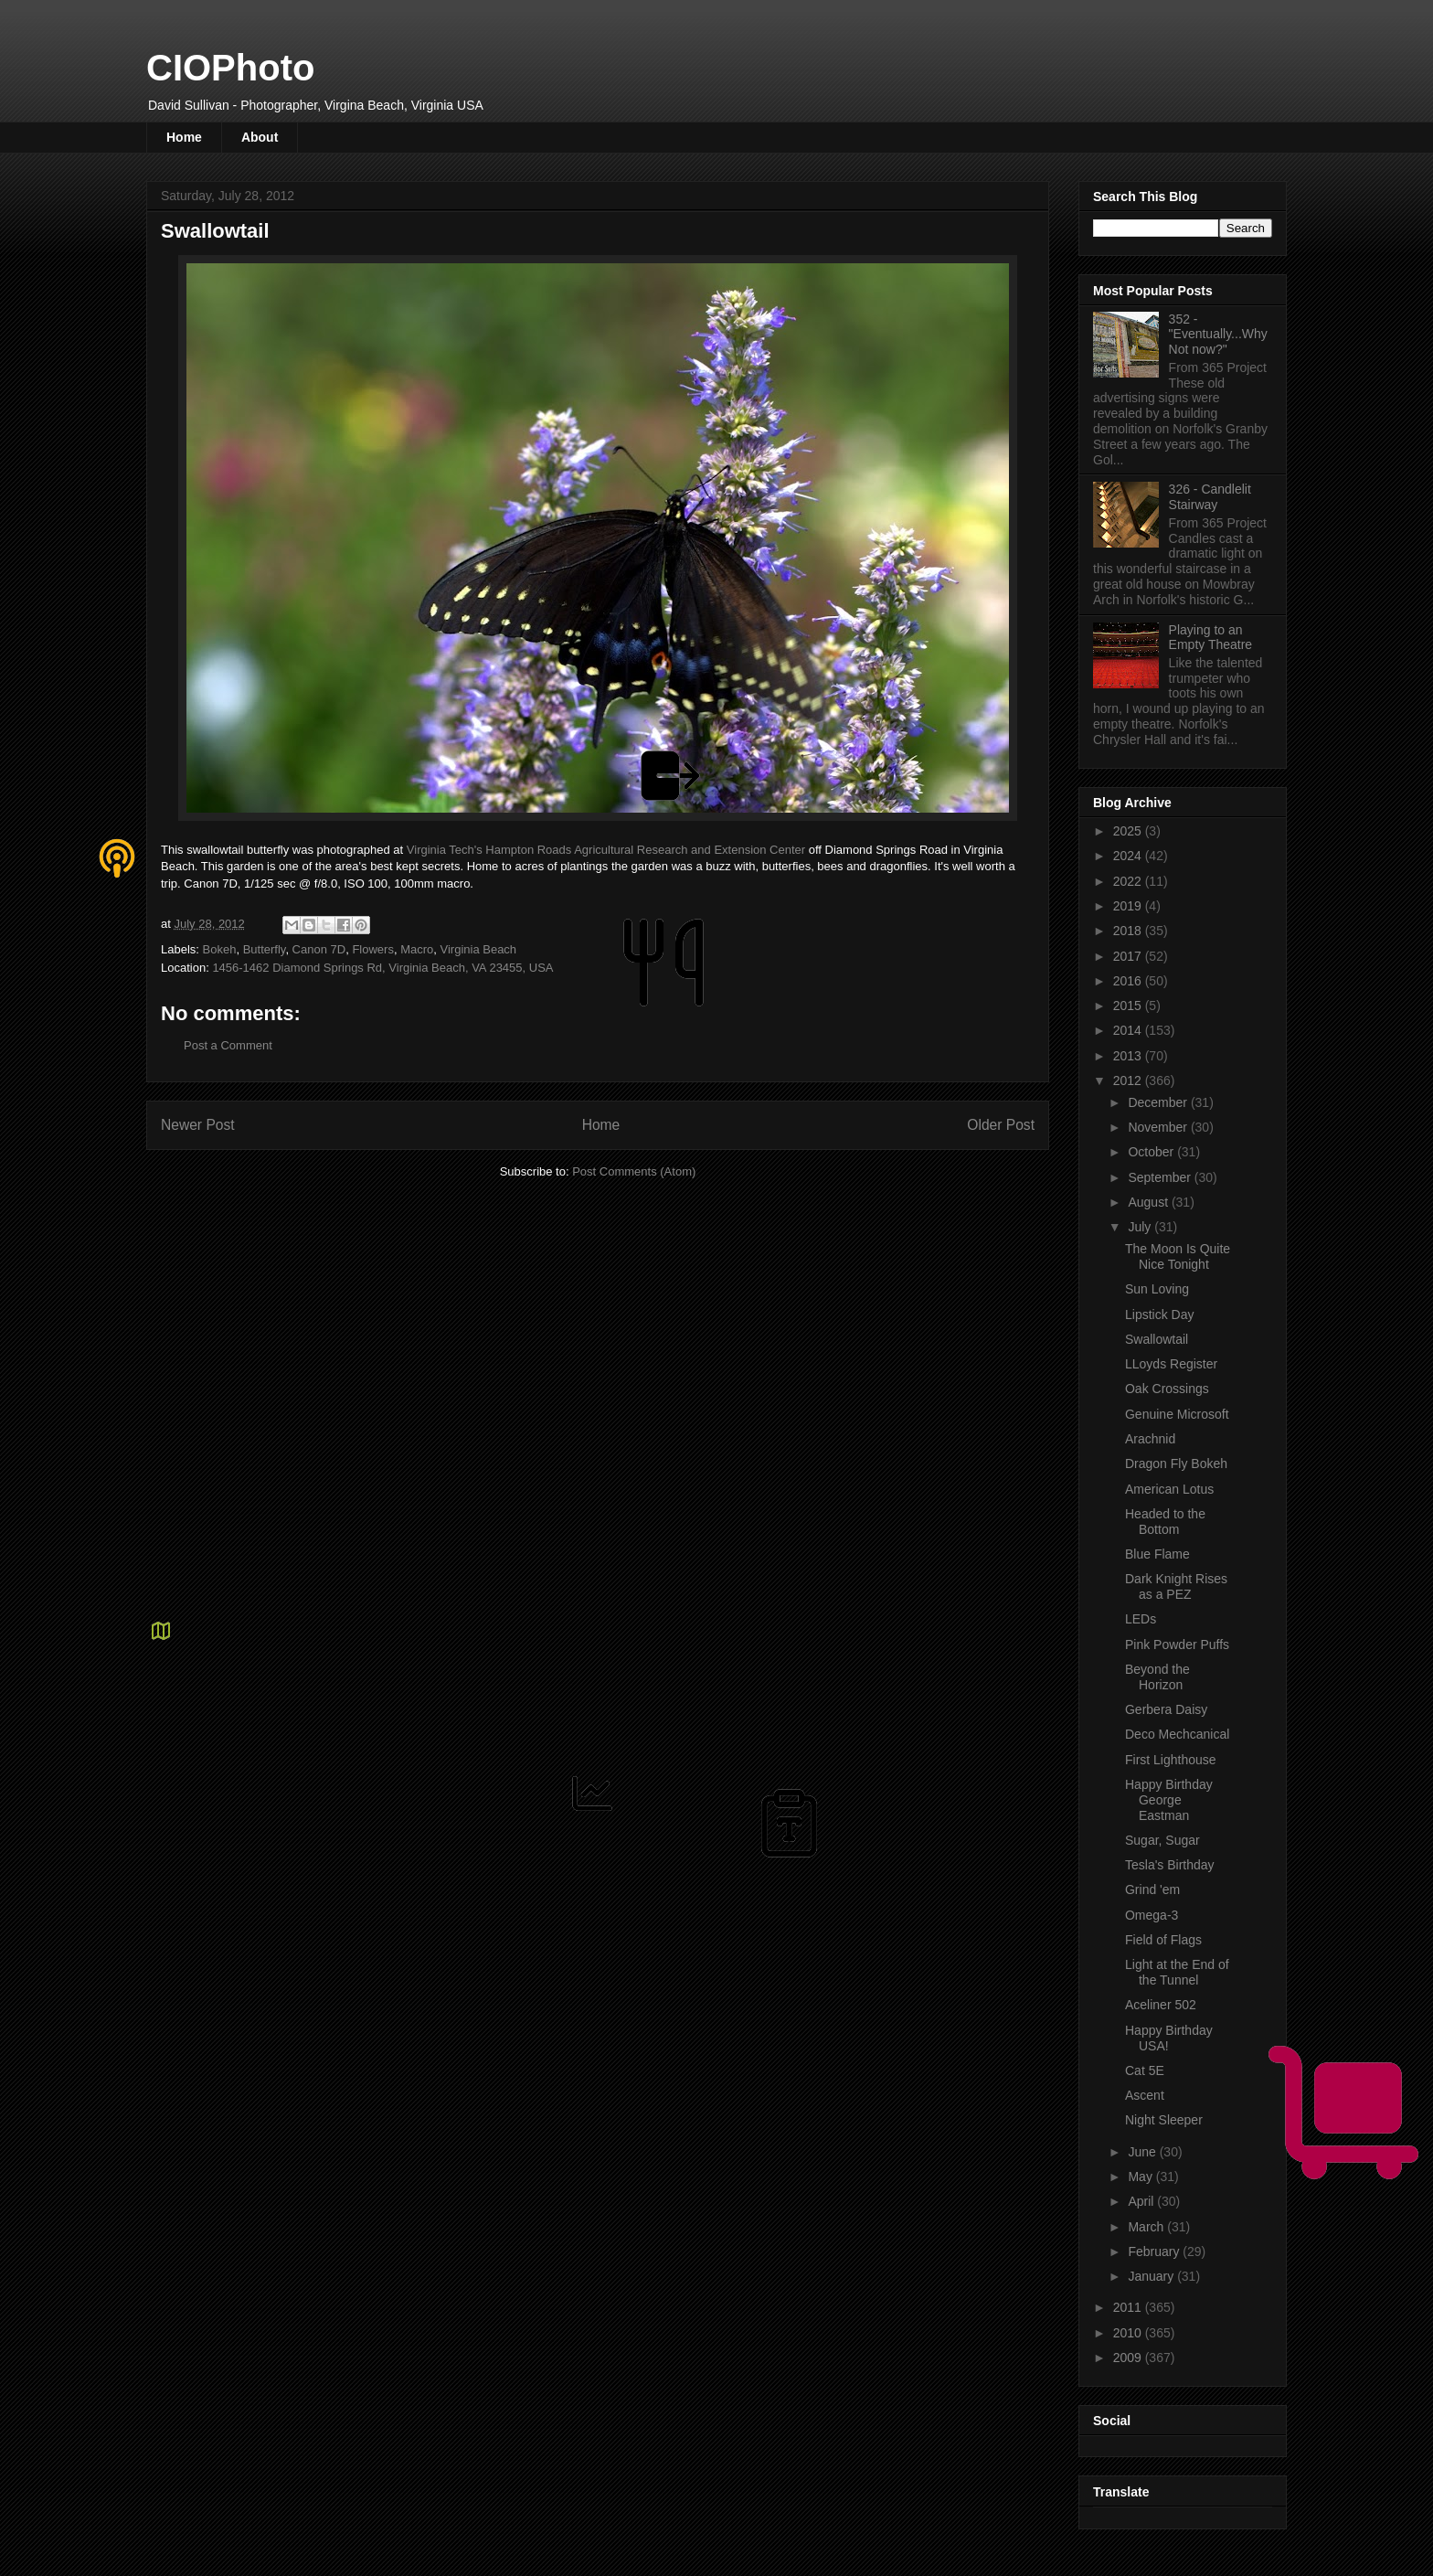  What do you see at coordinates (789, 1823) in the screenshot?
I see `paste as plain text` at bounding box center [789, 1823].